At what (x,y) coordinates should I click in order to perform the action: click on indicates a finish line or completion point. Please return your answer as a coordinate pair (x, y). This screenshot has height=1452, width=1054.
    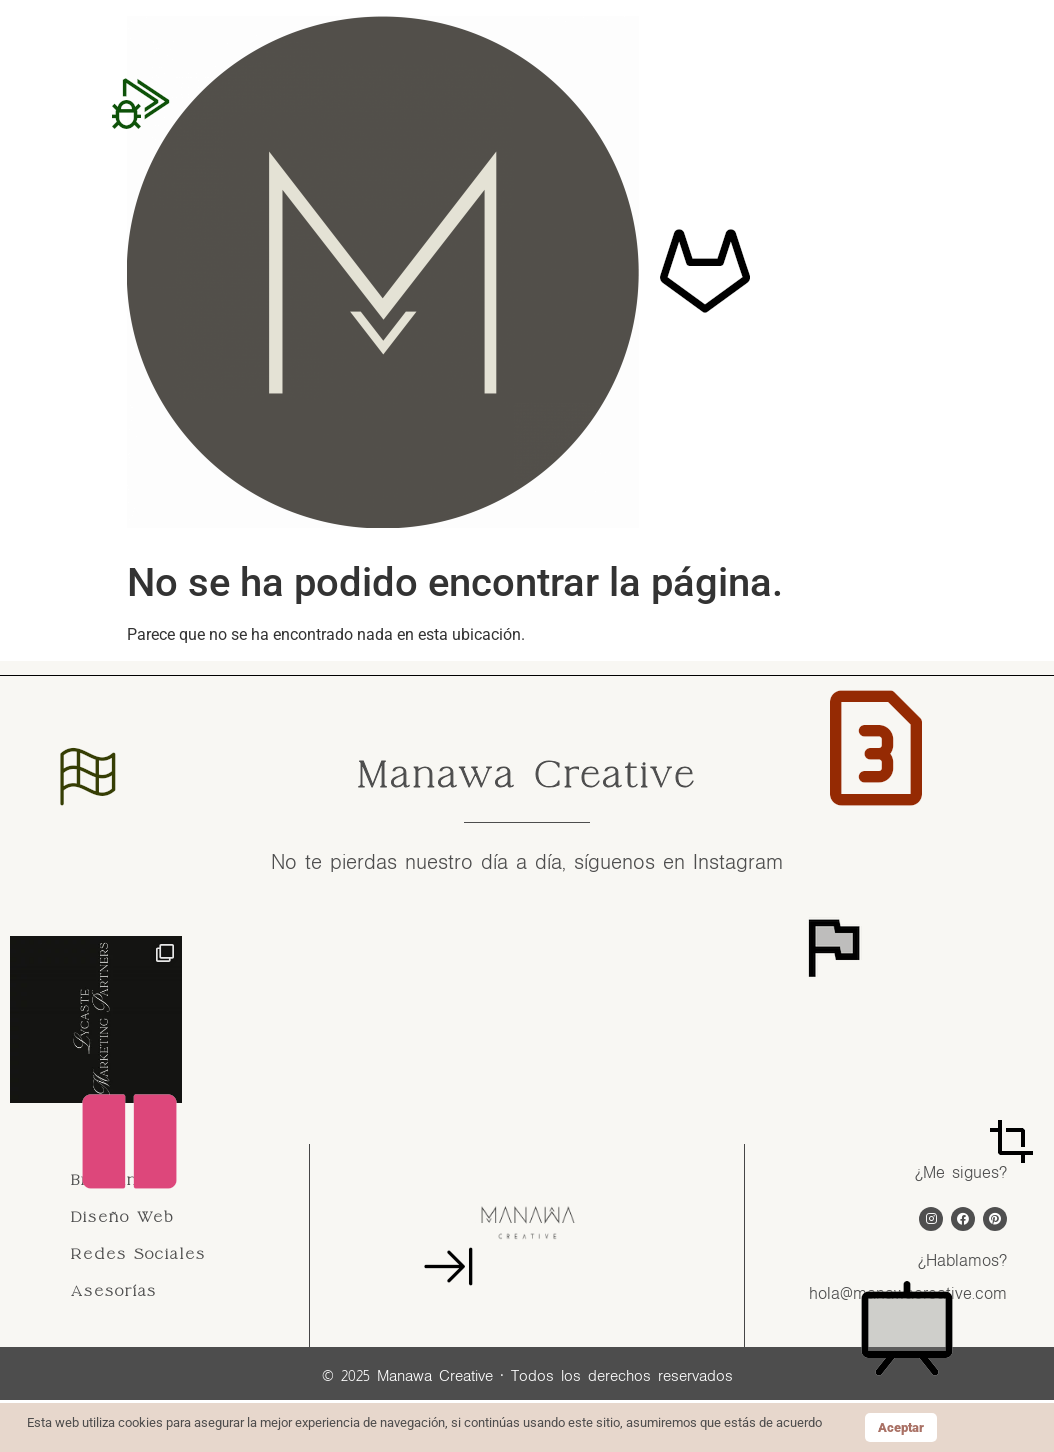
    Looking at the image, I should click on (85, 775).